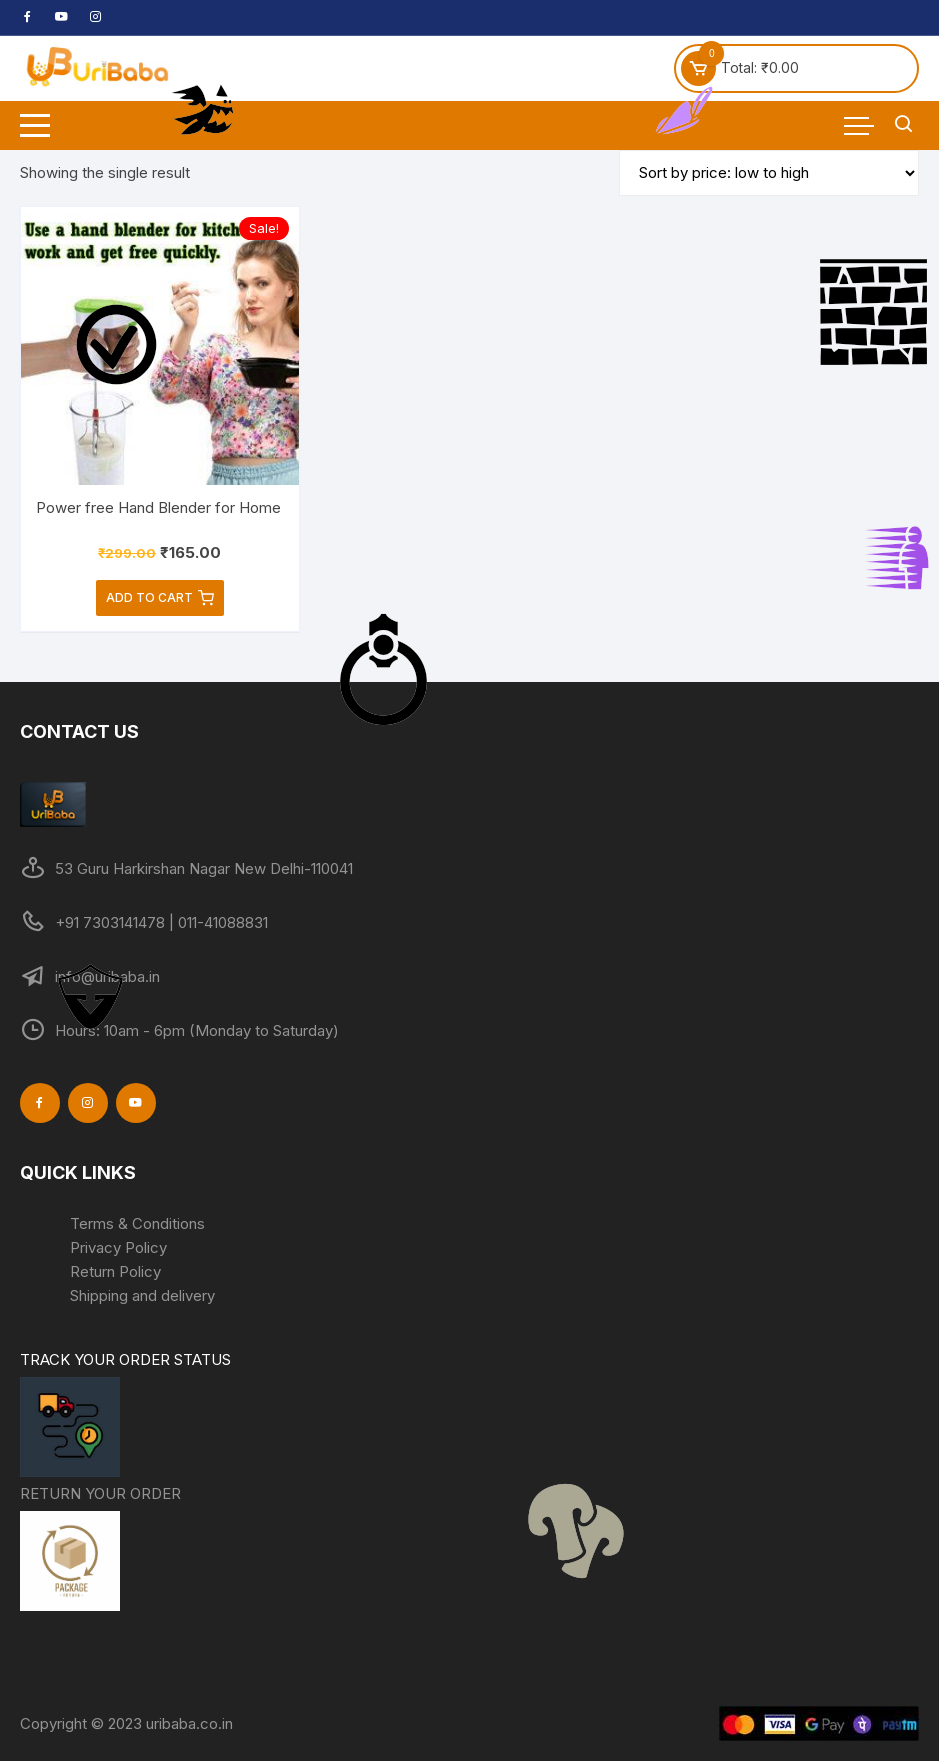 This screenshot has height=1761, width=939. Describe the element at coordinates (116, 344) in the screenshot. I see `indicates a confirmed or completed action` at that location.